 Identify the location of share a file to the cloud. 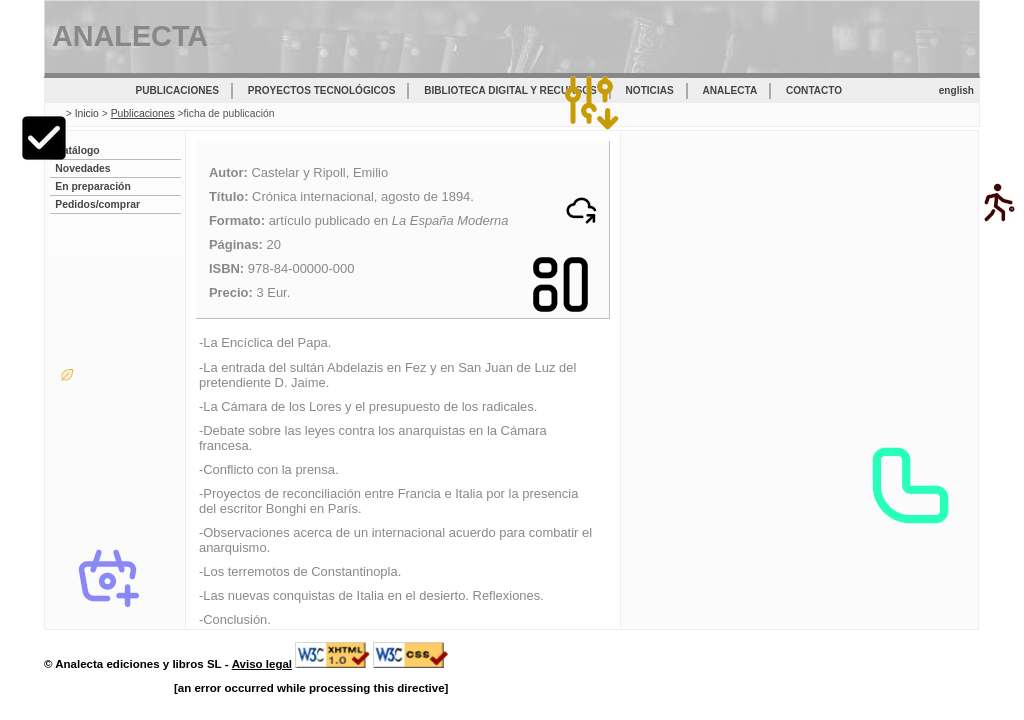
(581, 208).